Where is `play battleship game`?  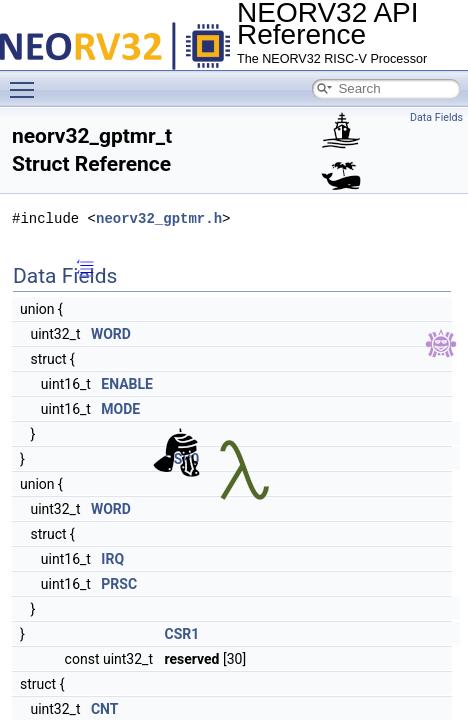
play battleship game is located at coordinates (342, 132).